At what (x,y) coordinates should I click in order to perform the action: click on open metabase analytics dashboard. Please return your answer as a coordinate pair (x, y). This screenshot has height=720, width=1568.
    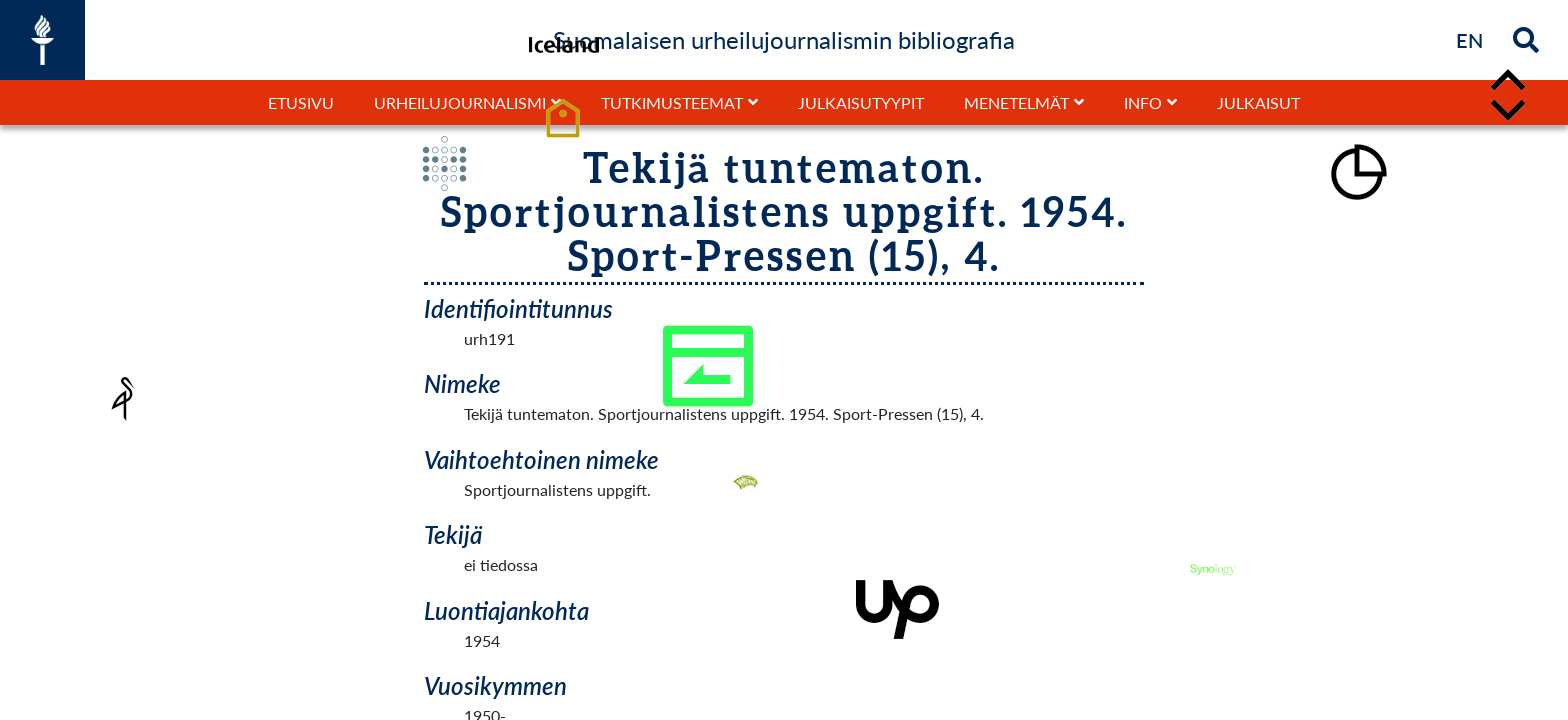
    Looking at the image, I should click on (444, 163).